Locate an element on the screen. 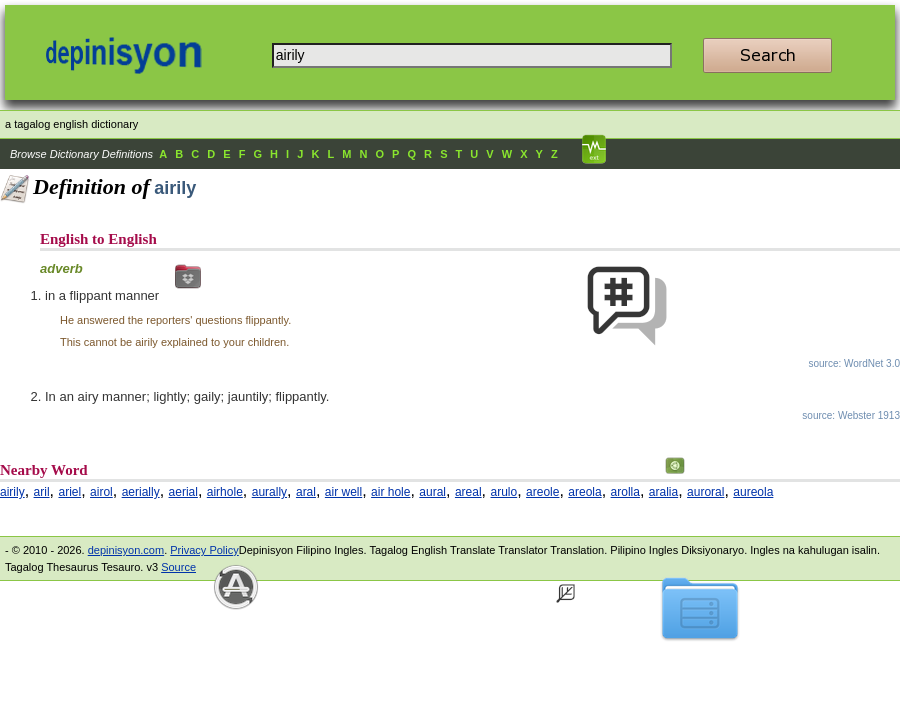 The height and width of the screenshot is (720, 900). open the software update application is located at coordinates (236, 587).